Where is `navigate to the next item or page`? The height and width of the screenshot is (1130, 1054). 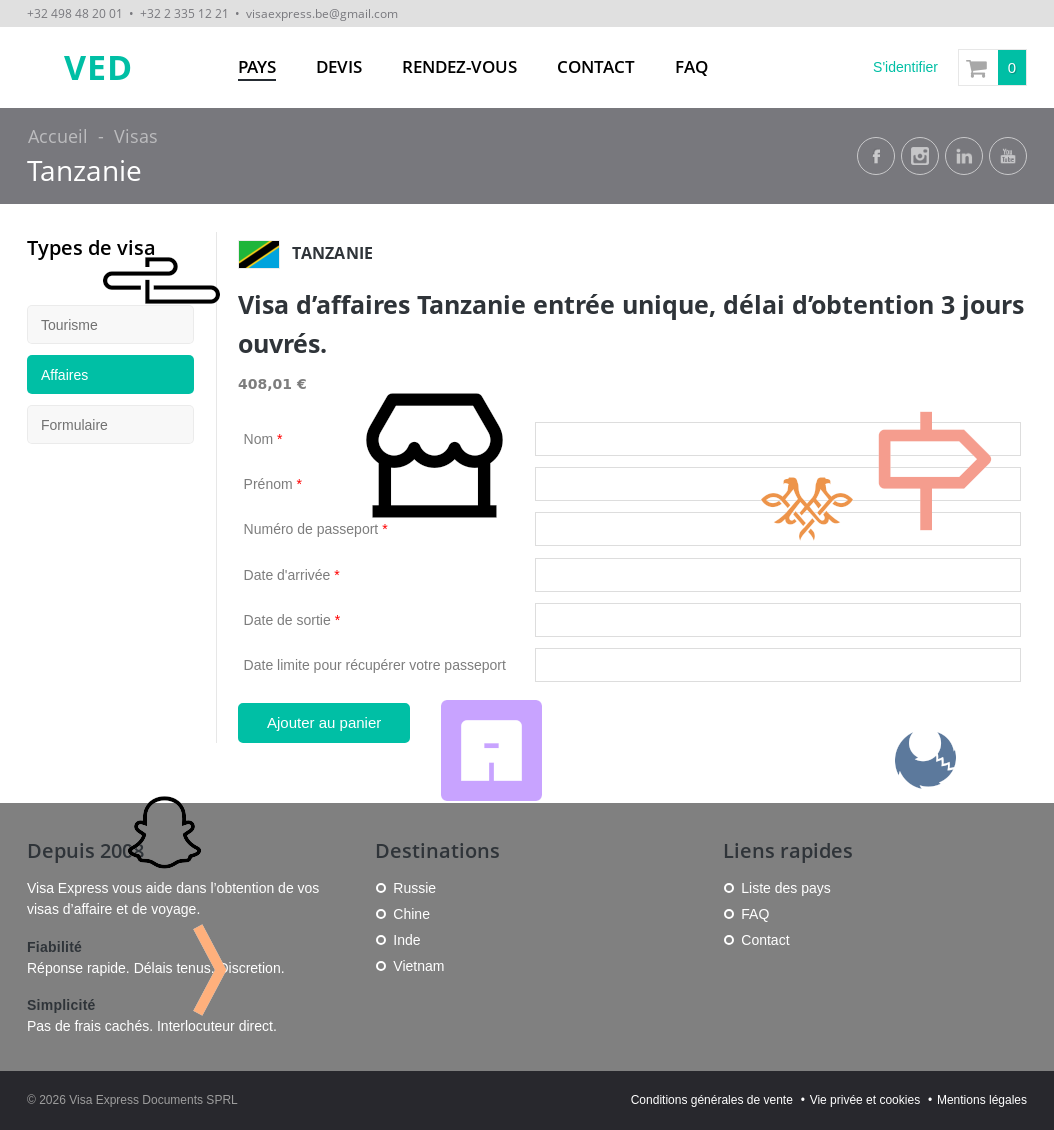 navigate to the next item or page is located at coordinates (208, 970).